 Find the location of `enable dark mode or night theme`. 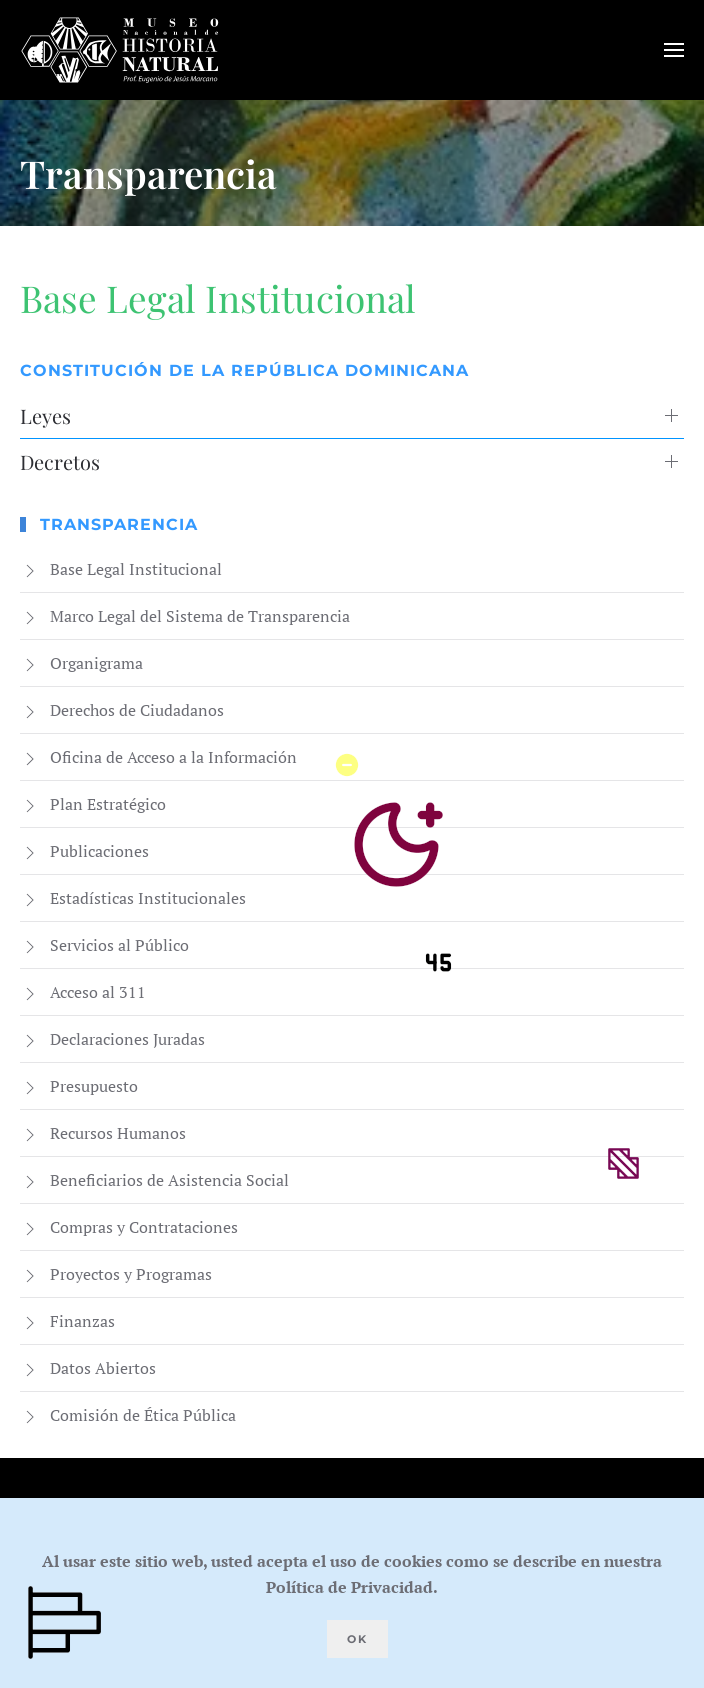

enable dark mode or night theme is located at coordinates (396, 844).